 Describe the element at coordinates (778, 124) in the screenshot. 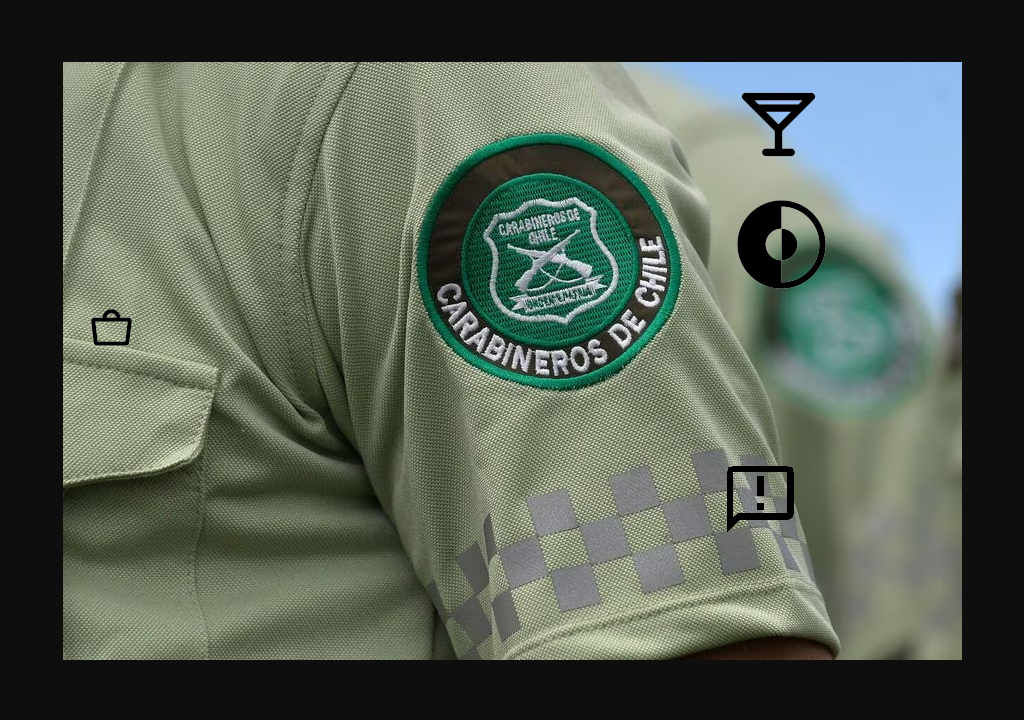

I see `view bar or cocktail menu` at that location.